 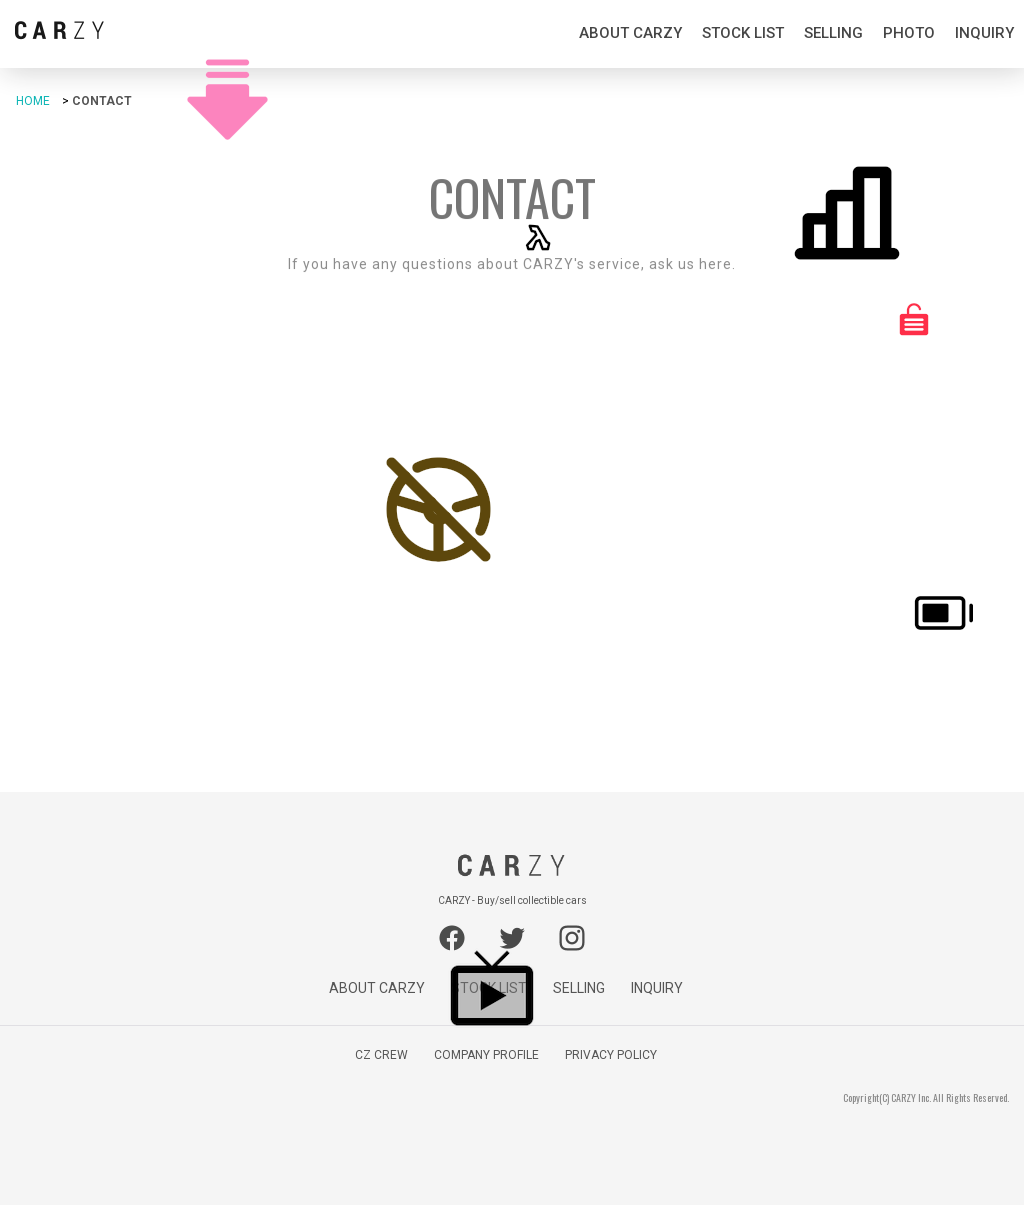 What do you see at coordinates (847, 215) in the screenshot?
I see `view analytics or statistics` at bounding box center [847, 215].